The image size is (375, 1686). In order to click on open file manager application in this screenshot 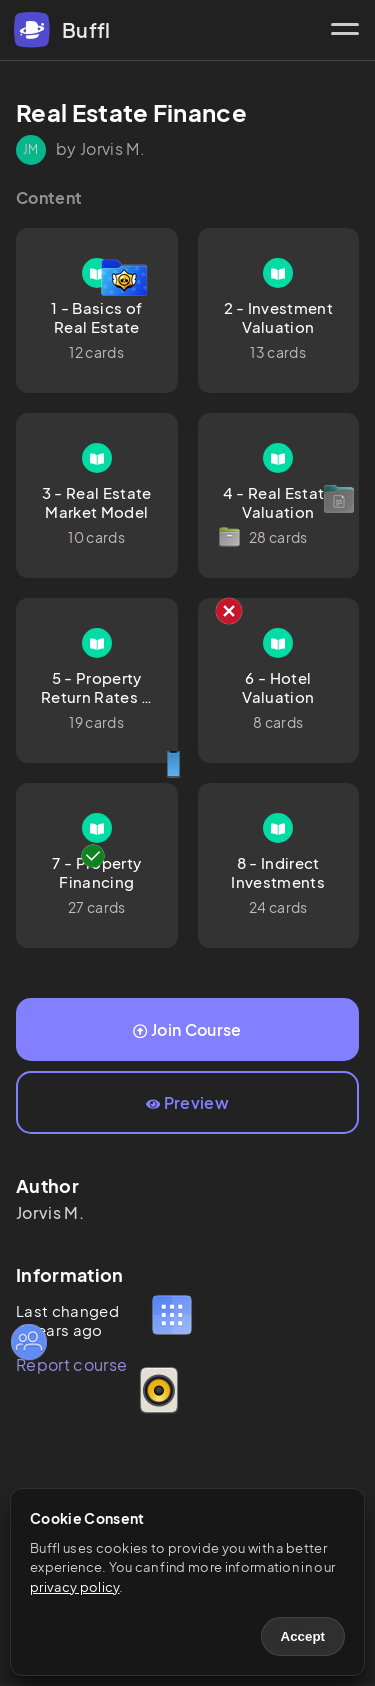, I will do `click(229, 536)`.